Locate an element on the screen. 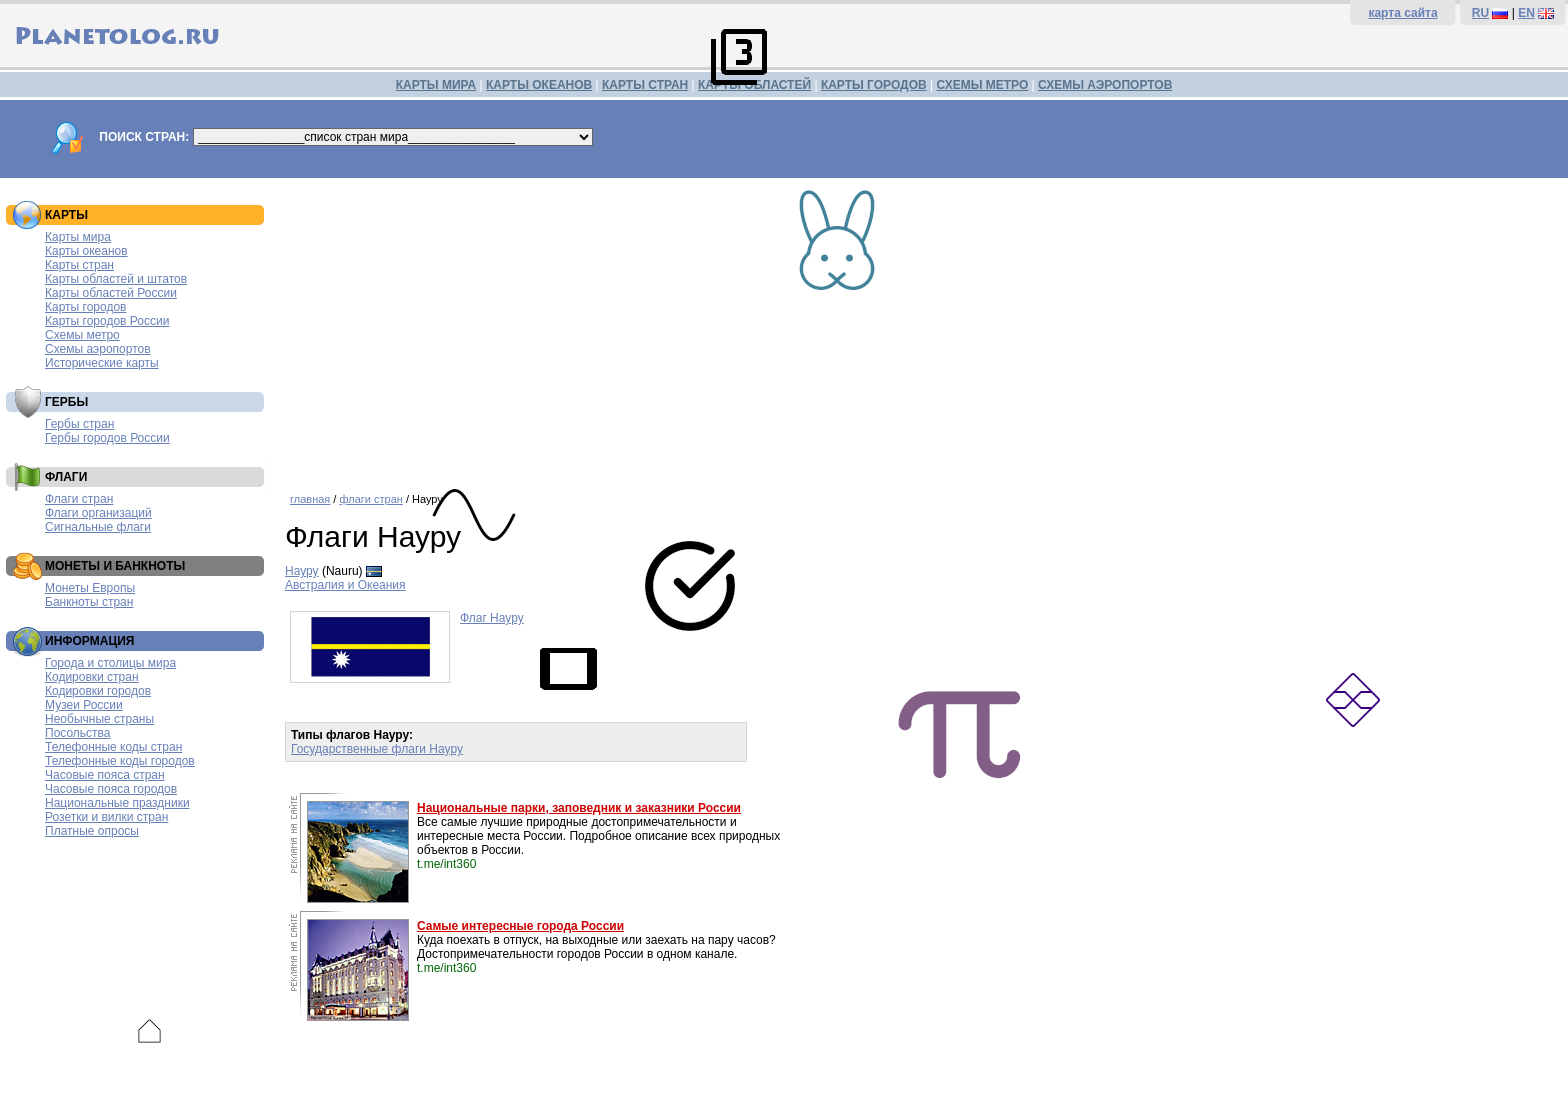  filter or view the third item in a sequence is located at coordinates (739, 57).